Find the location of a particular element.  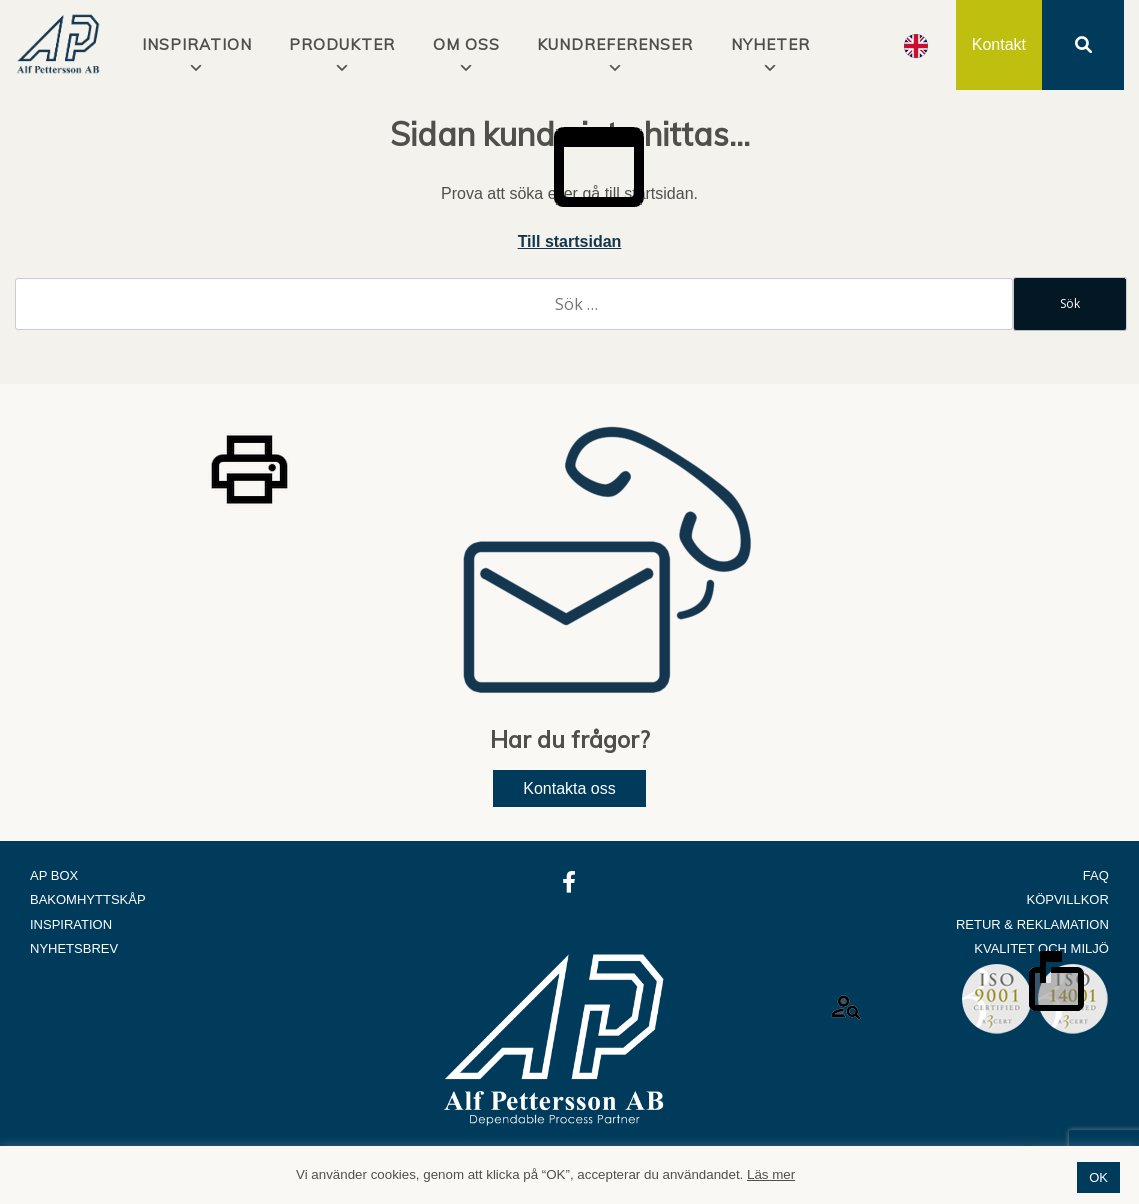

print this document is located at coordinates (249, 469).